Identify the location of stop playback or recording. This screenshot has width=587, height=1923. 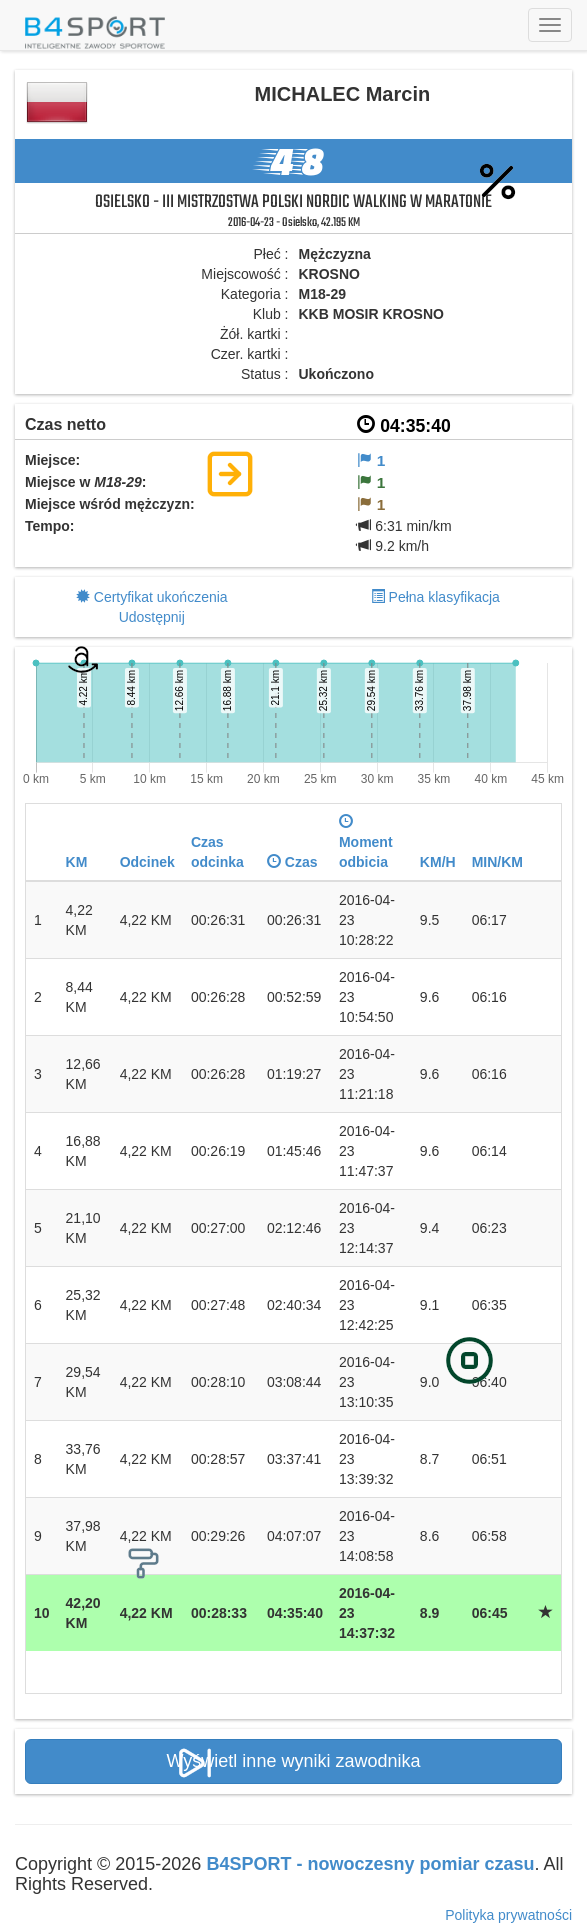
(469, 1360).